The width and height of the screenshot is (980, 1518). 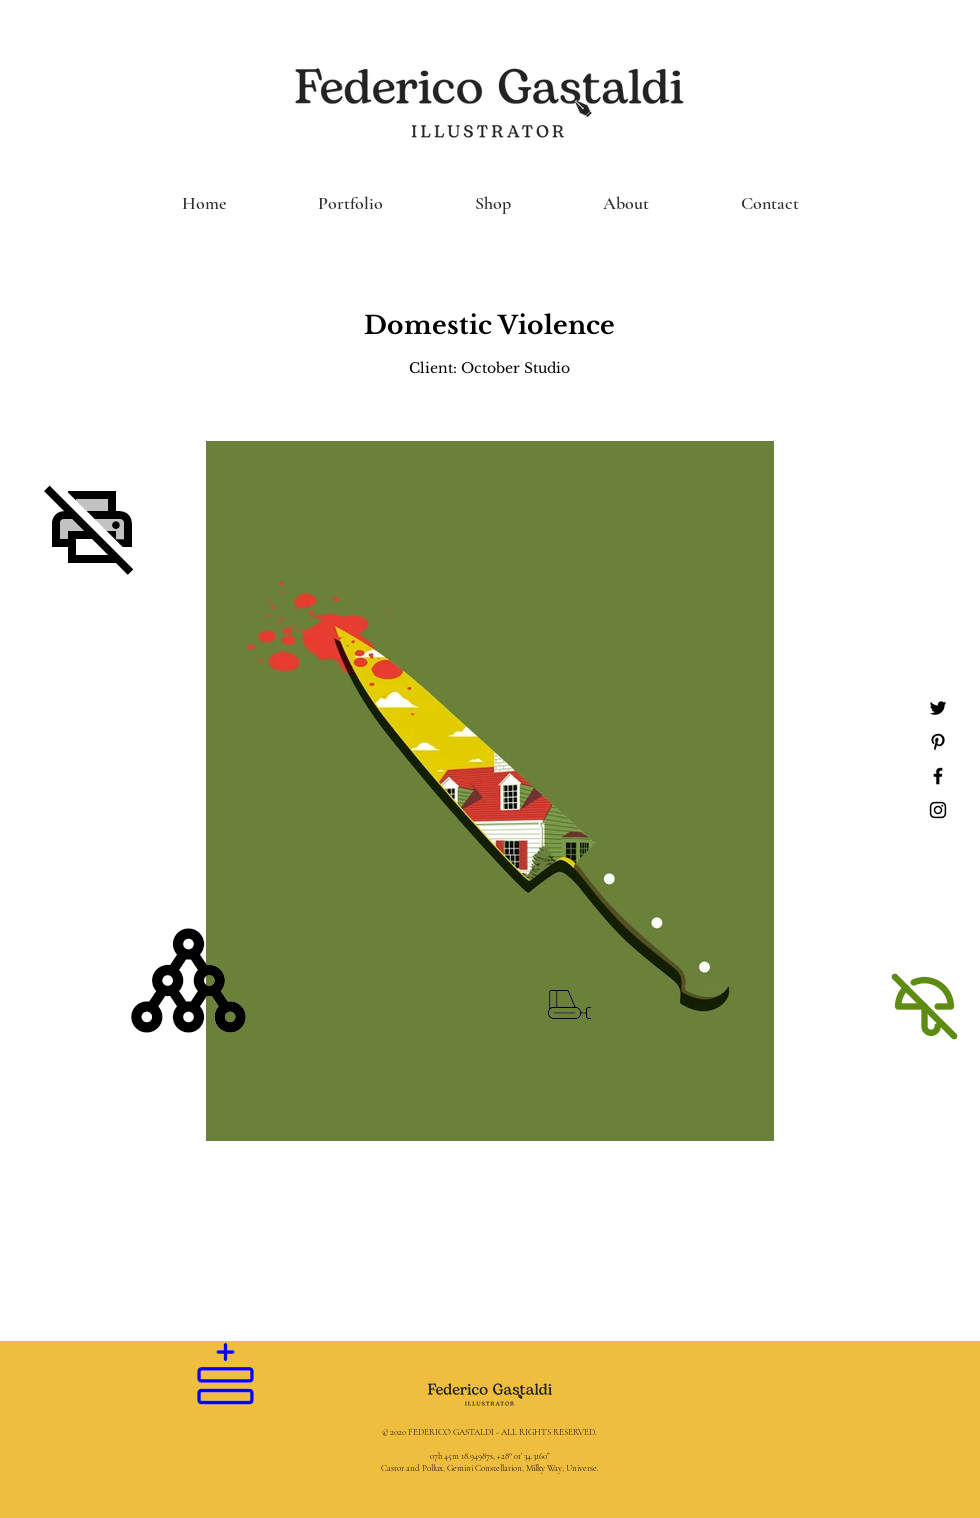 I want to click on access construction or heavy equipment tools, so click(x=569, y=1004).